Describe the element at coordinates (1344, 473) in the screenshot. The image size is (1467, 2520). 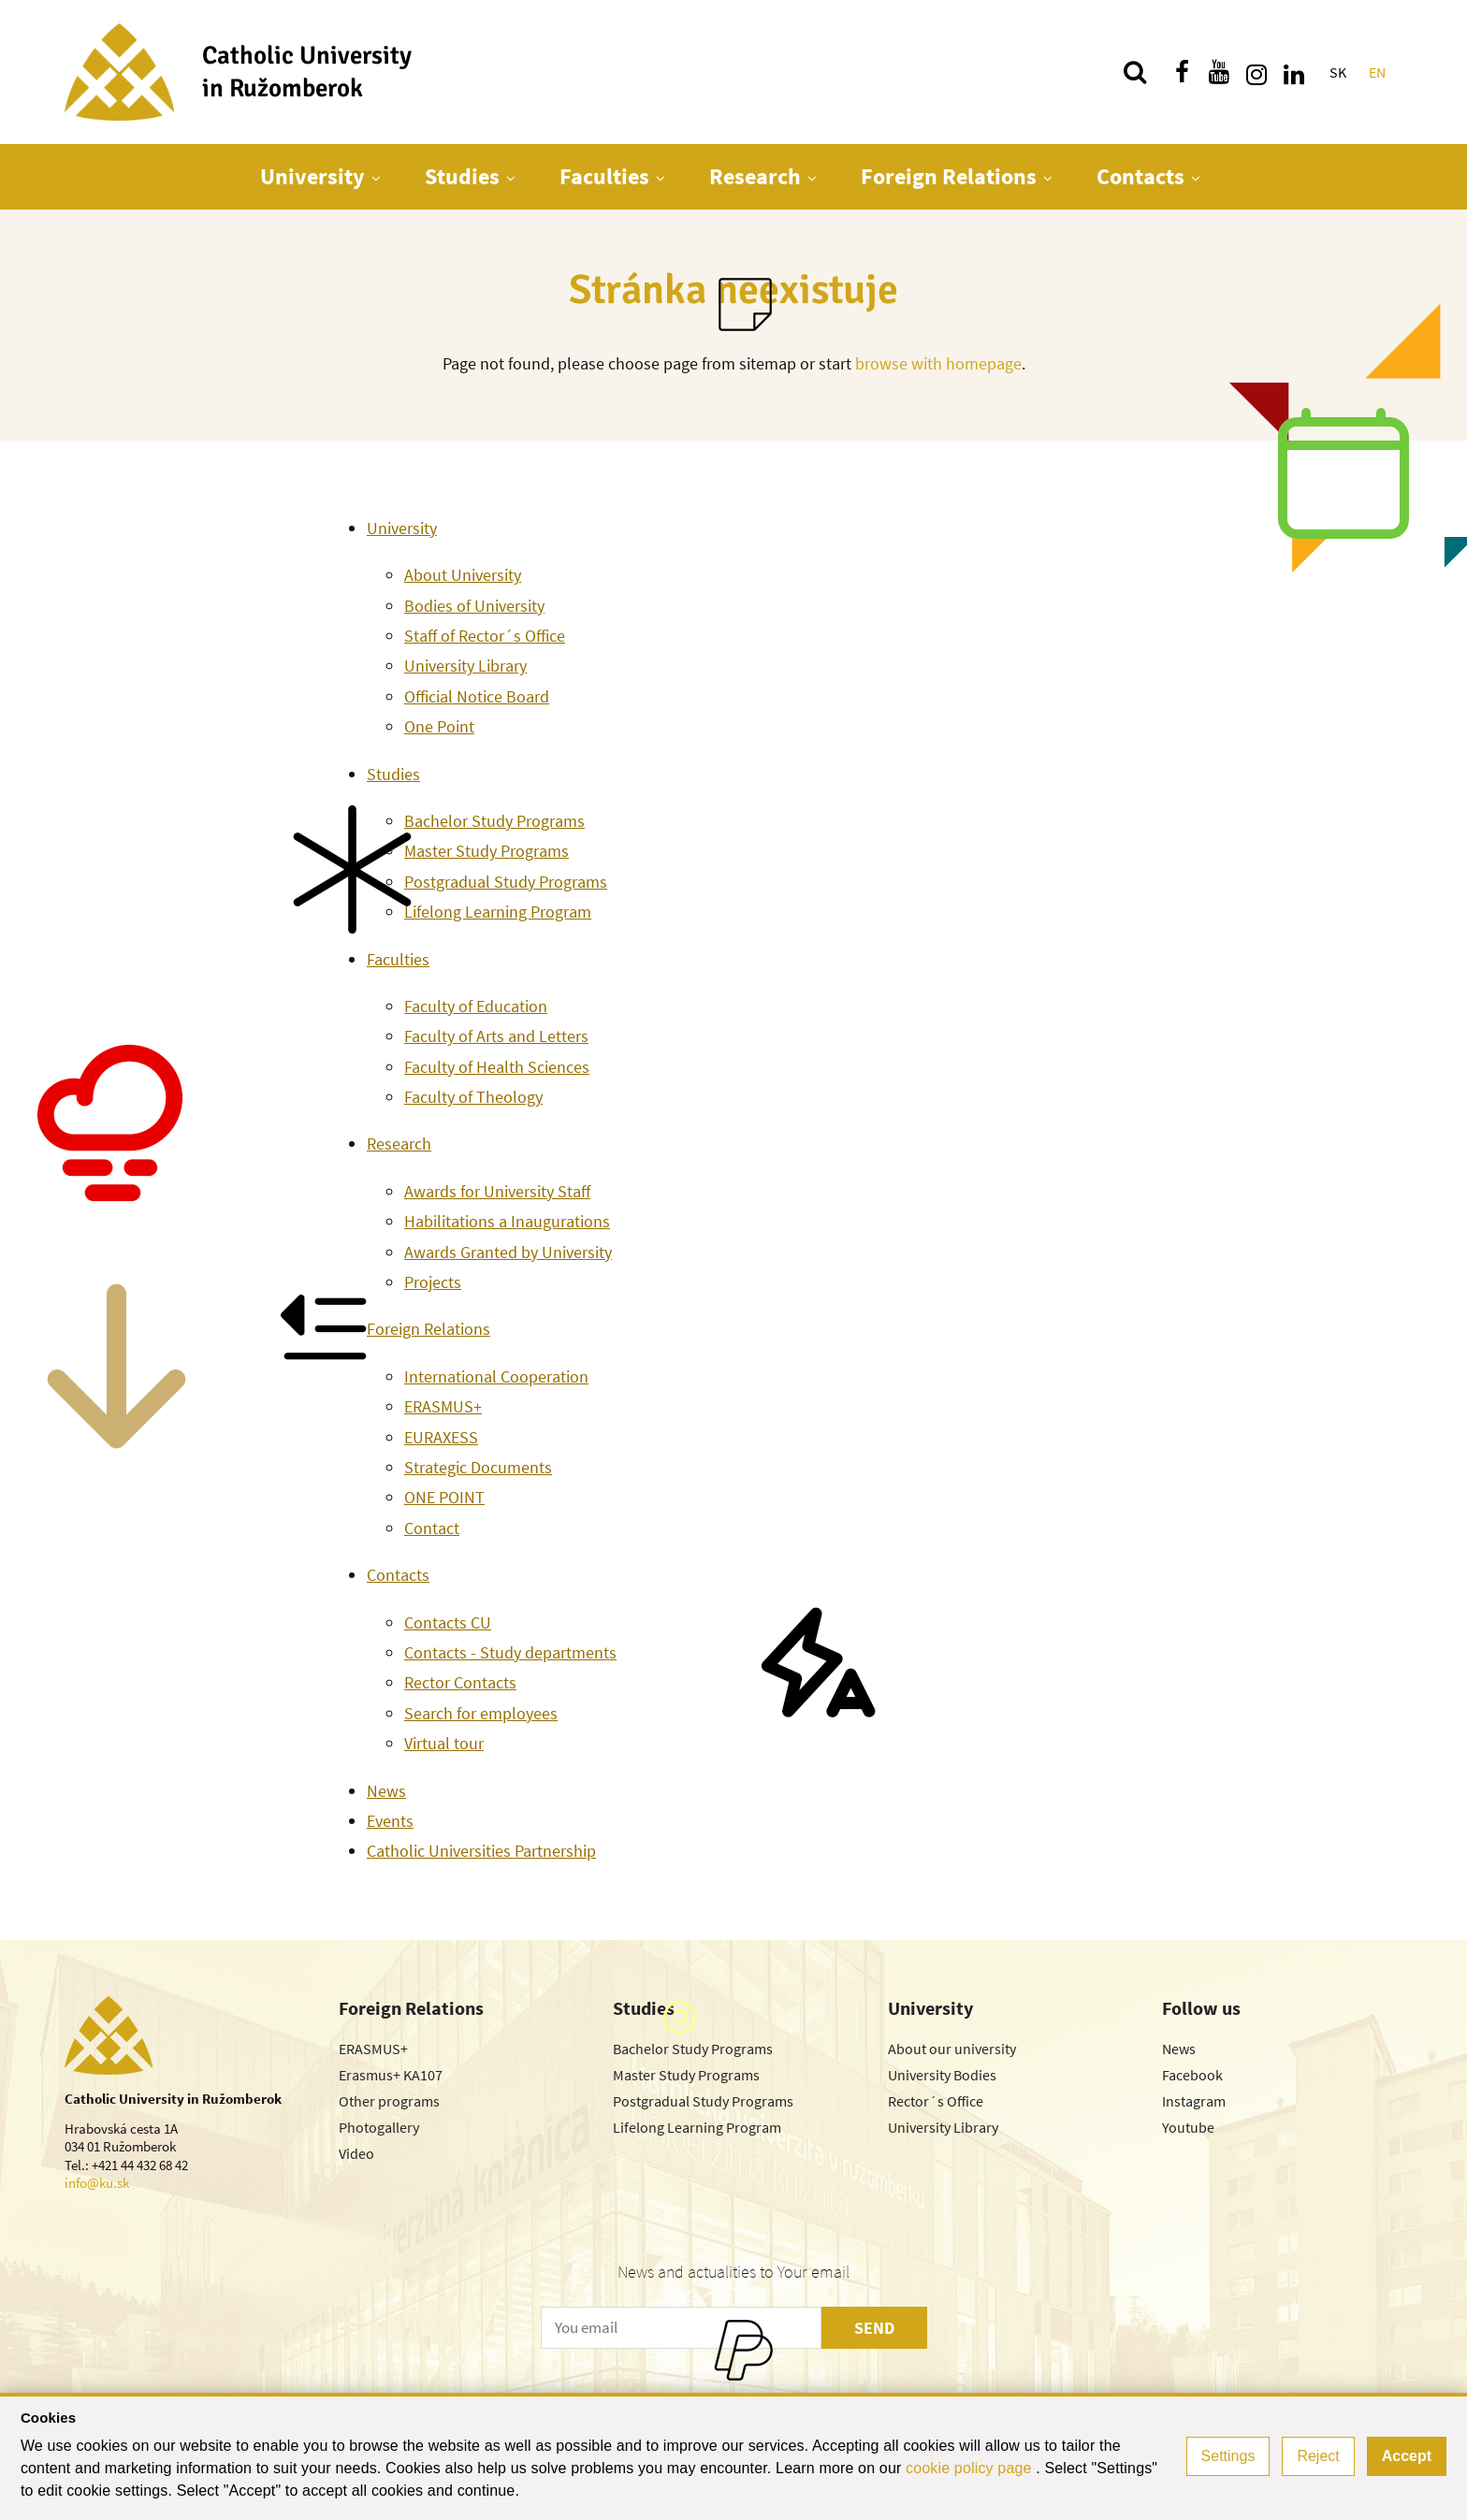
I see `view empty calendar or schedule` at that location.